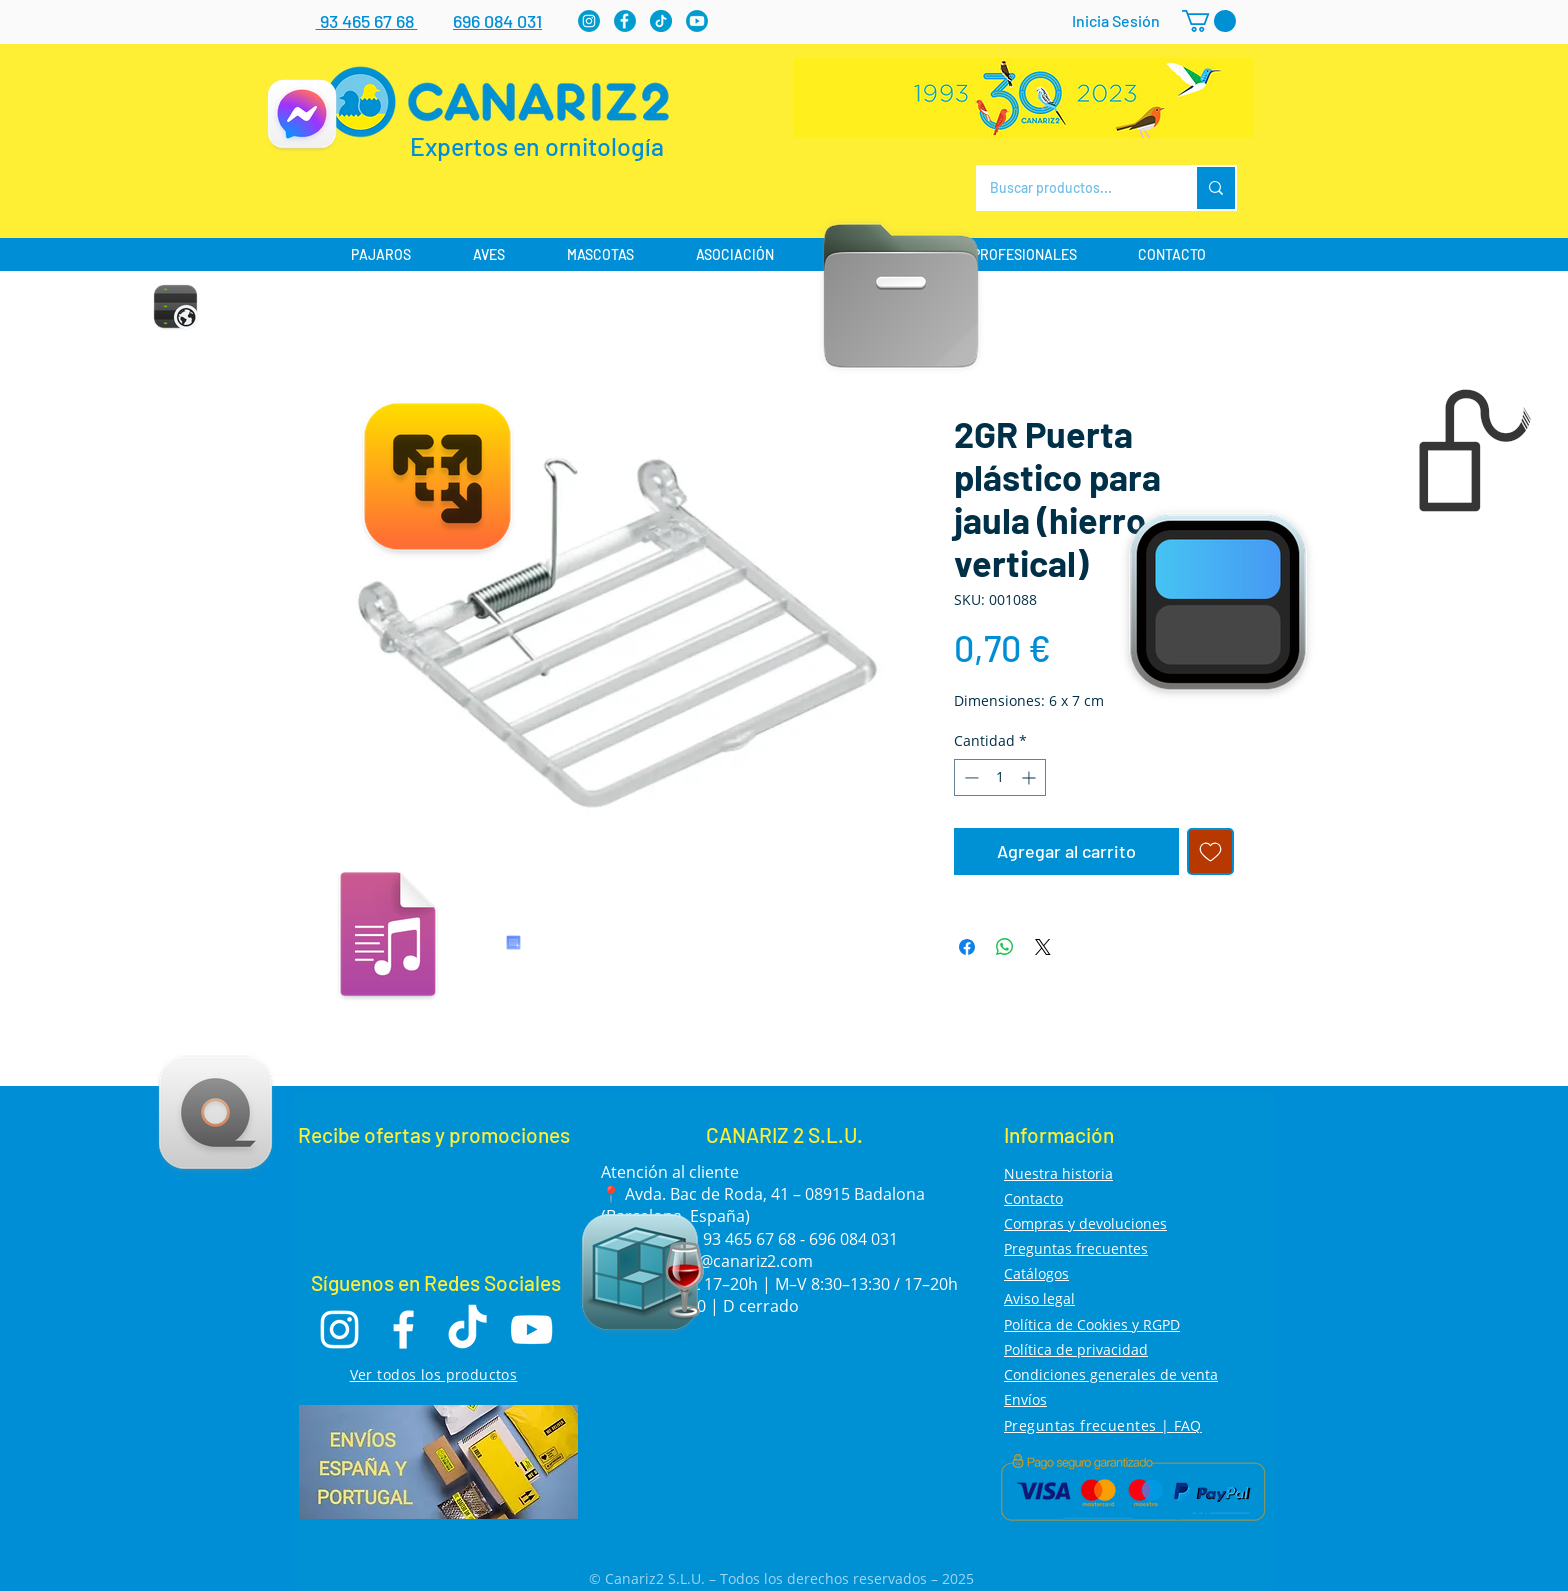 This screenshot has width=1568, height=1591. Describe the element at coordinates (437, 476) in the screenshot. I see `open vmware player application` at that location.